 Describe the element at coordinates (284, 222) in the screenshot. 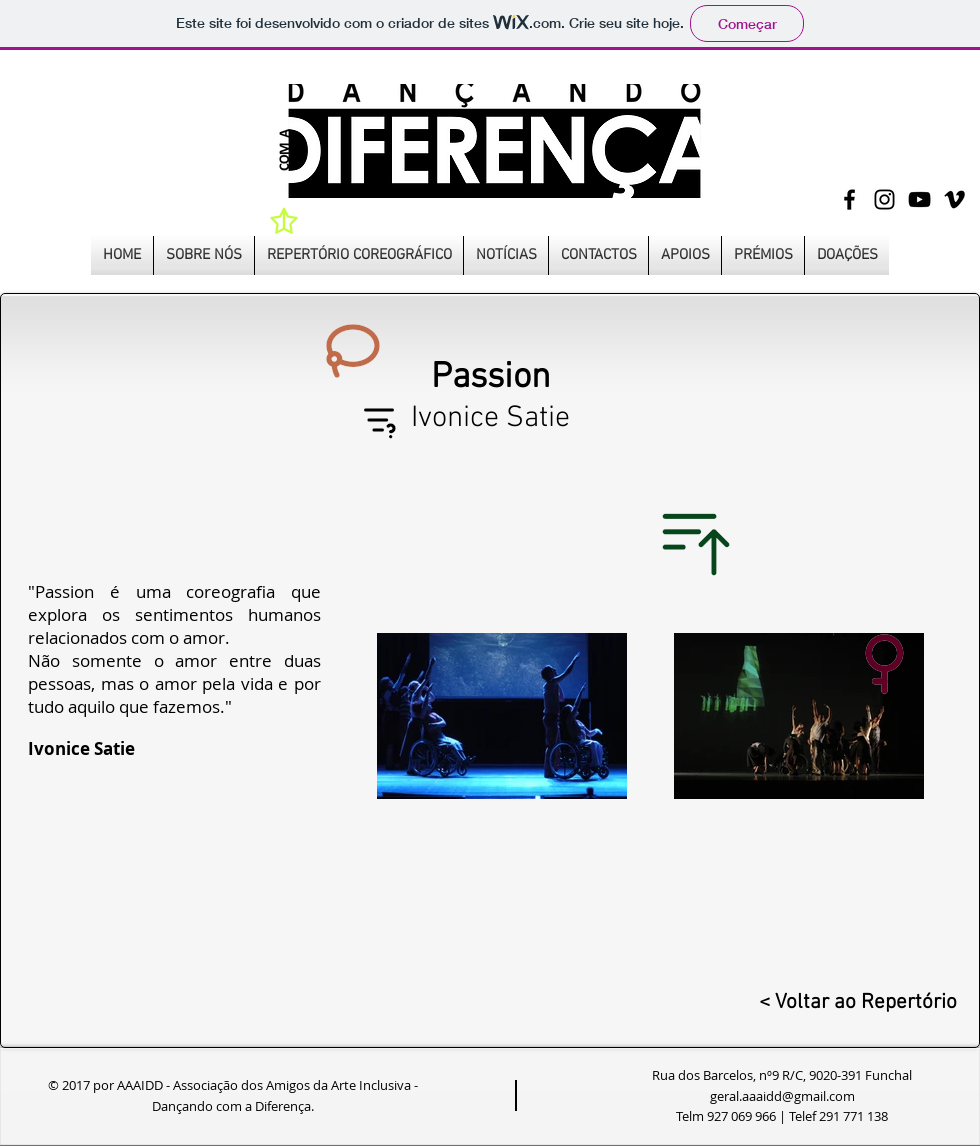

I see `indicates a partial or half-star rating` at that location.